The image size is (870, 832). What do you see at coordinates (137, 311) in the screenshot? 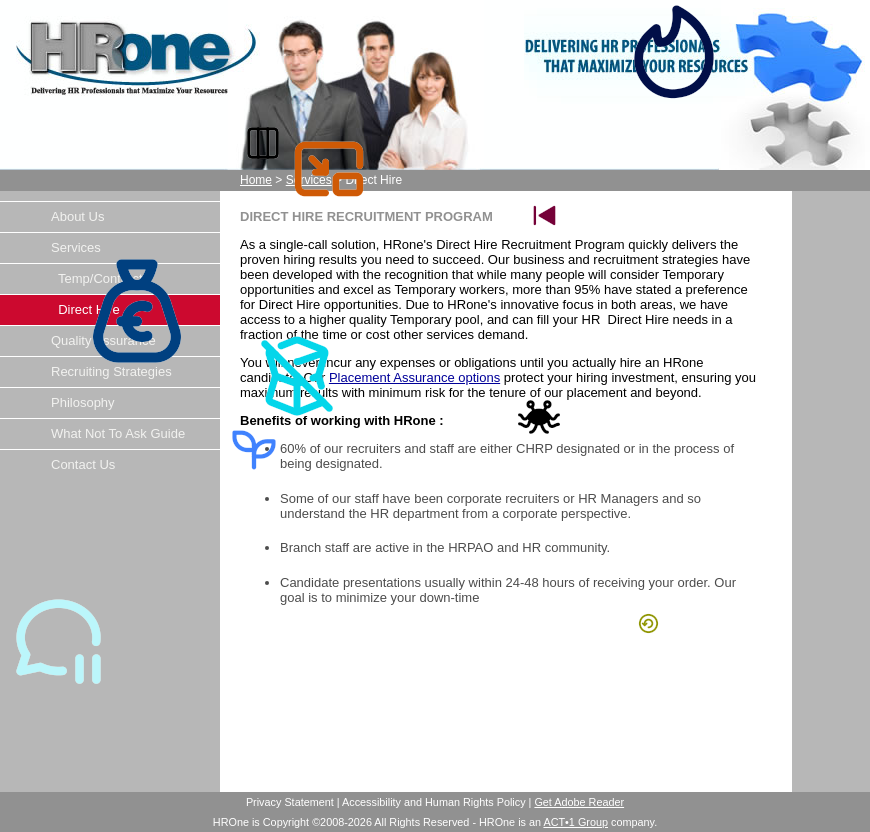
I see `view euro tax information` at bounding box center [137, 311].